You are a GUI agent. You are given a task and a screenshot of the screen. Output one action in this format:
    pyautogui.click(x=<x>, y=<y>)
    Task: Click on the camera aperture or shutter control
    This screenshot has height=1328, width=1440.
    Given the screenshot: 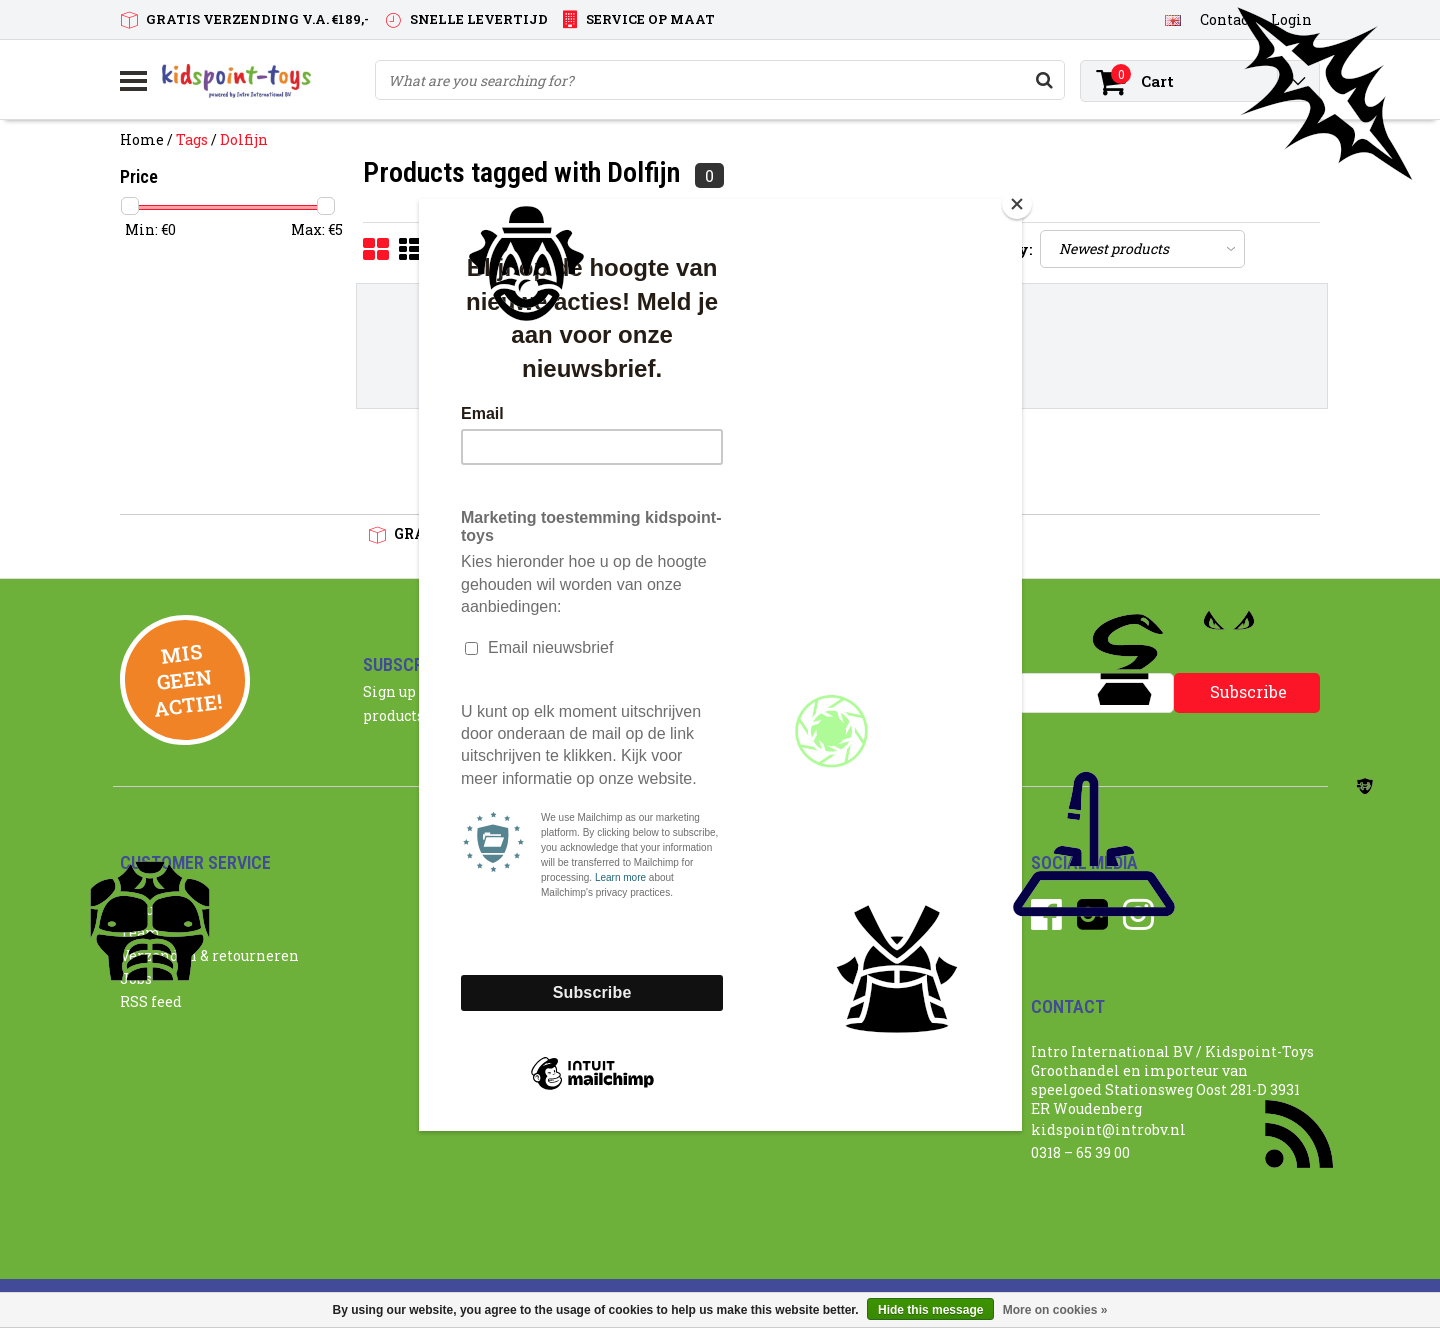 What is the action you would take?
    pyautogui.click(x=831, y=731)
    